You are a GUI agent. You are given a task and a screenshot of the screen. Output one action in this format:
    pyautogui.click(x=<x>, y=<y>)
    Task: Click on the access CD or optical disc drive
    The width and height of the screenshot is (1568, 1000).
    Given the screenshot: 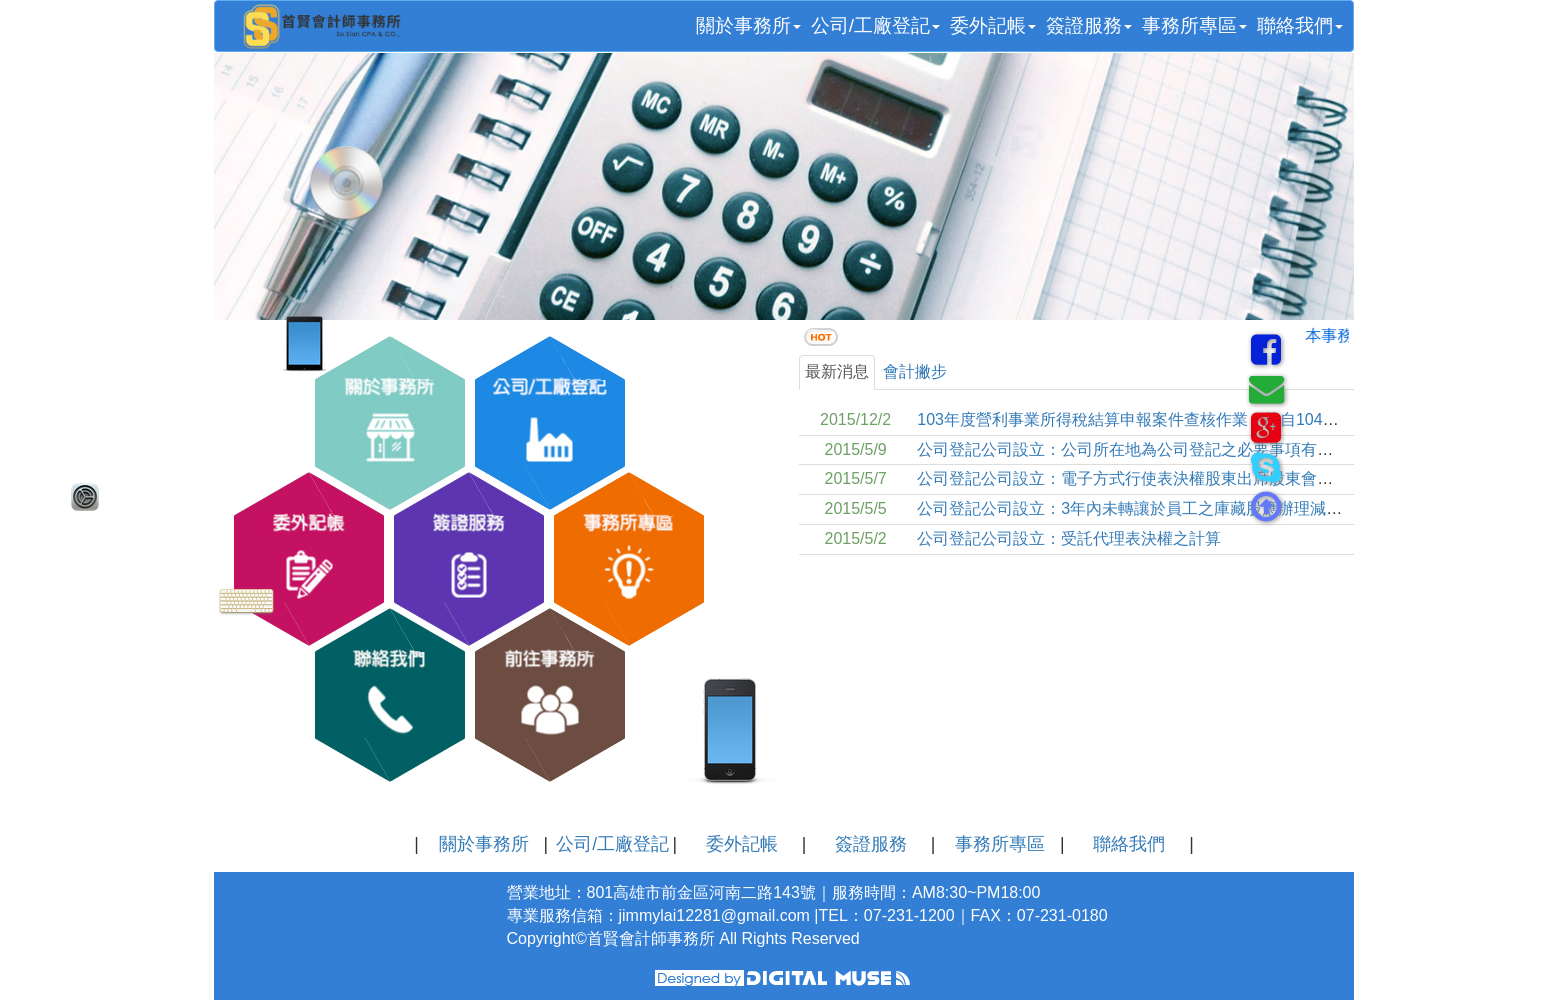 What is the action you would take?
    pyautogui.click(x=346, y=184)
    